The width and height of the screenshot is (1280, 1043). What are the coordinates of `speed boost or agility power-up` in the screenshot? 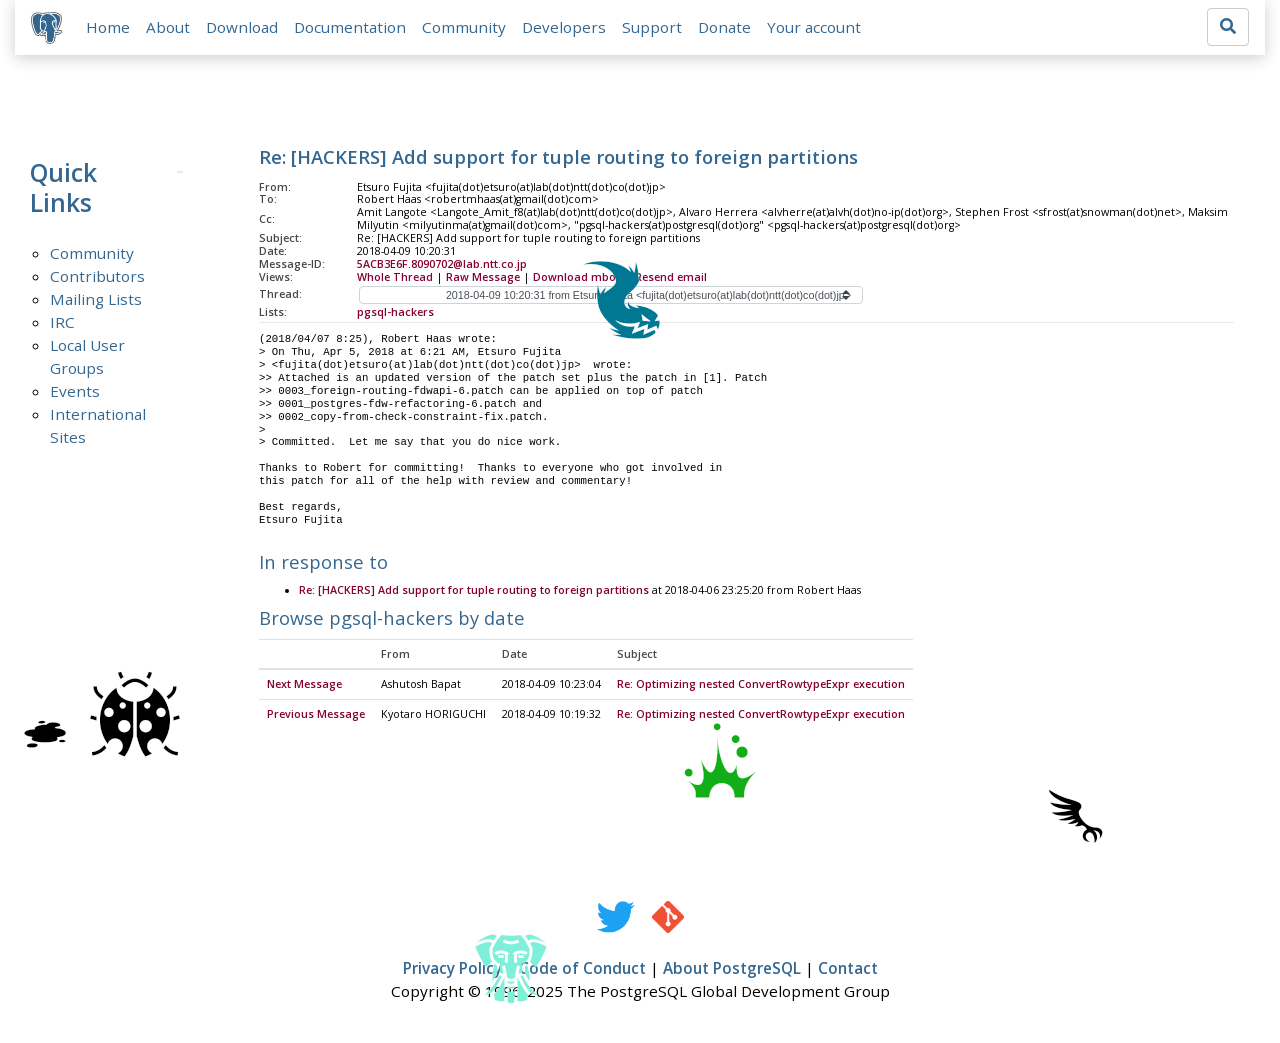 It's located at (1075, 816).